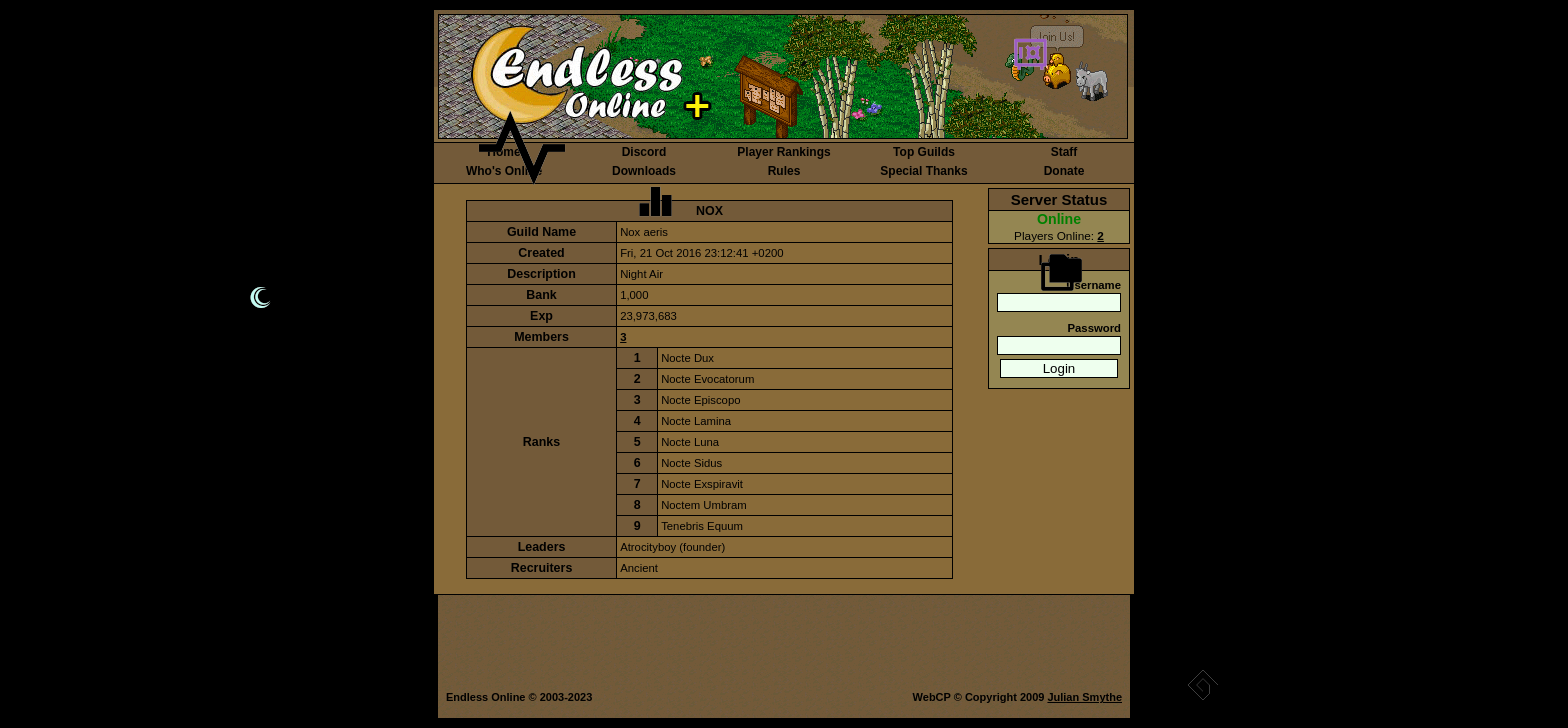 This screenshot has height=728, width=1568. What do you see at coordinates (1061, 272) in the screenshot?
I see `access your folders` at bounding box center [1061, 272].